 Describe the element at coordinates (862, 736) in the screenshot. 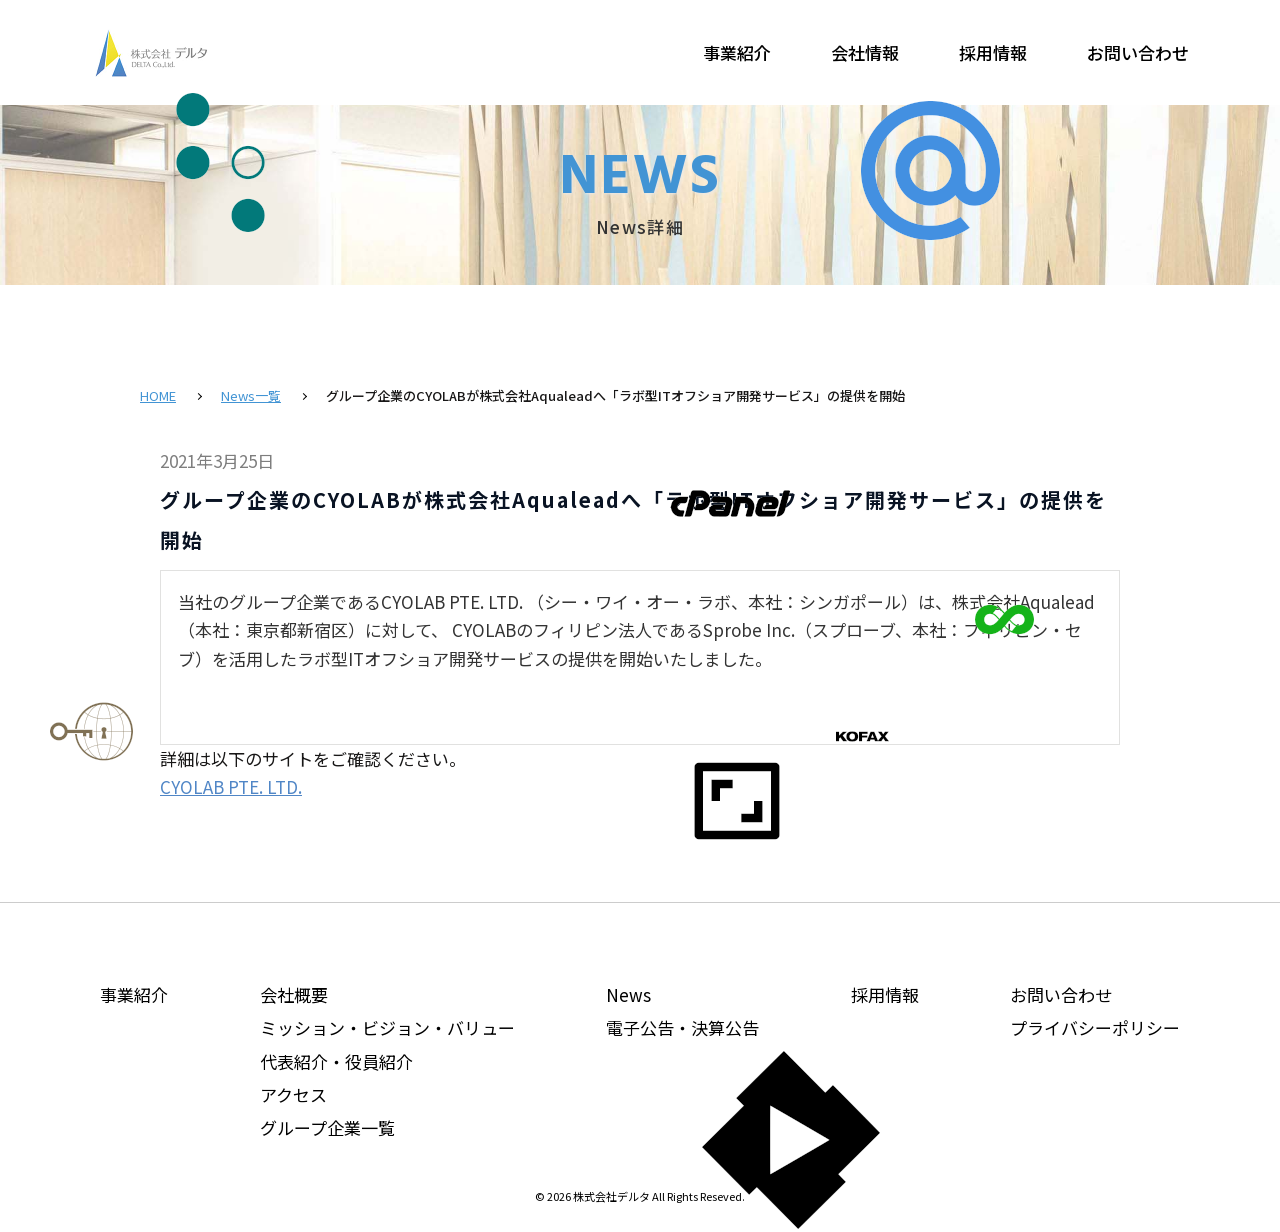

I see `Kofax company logo` at that location.